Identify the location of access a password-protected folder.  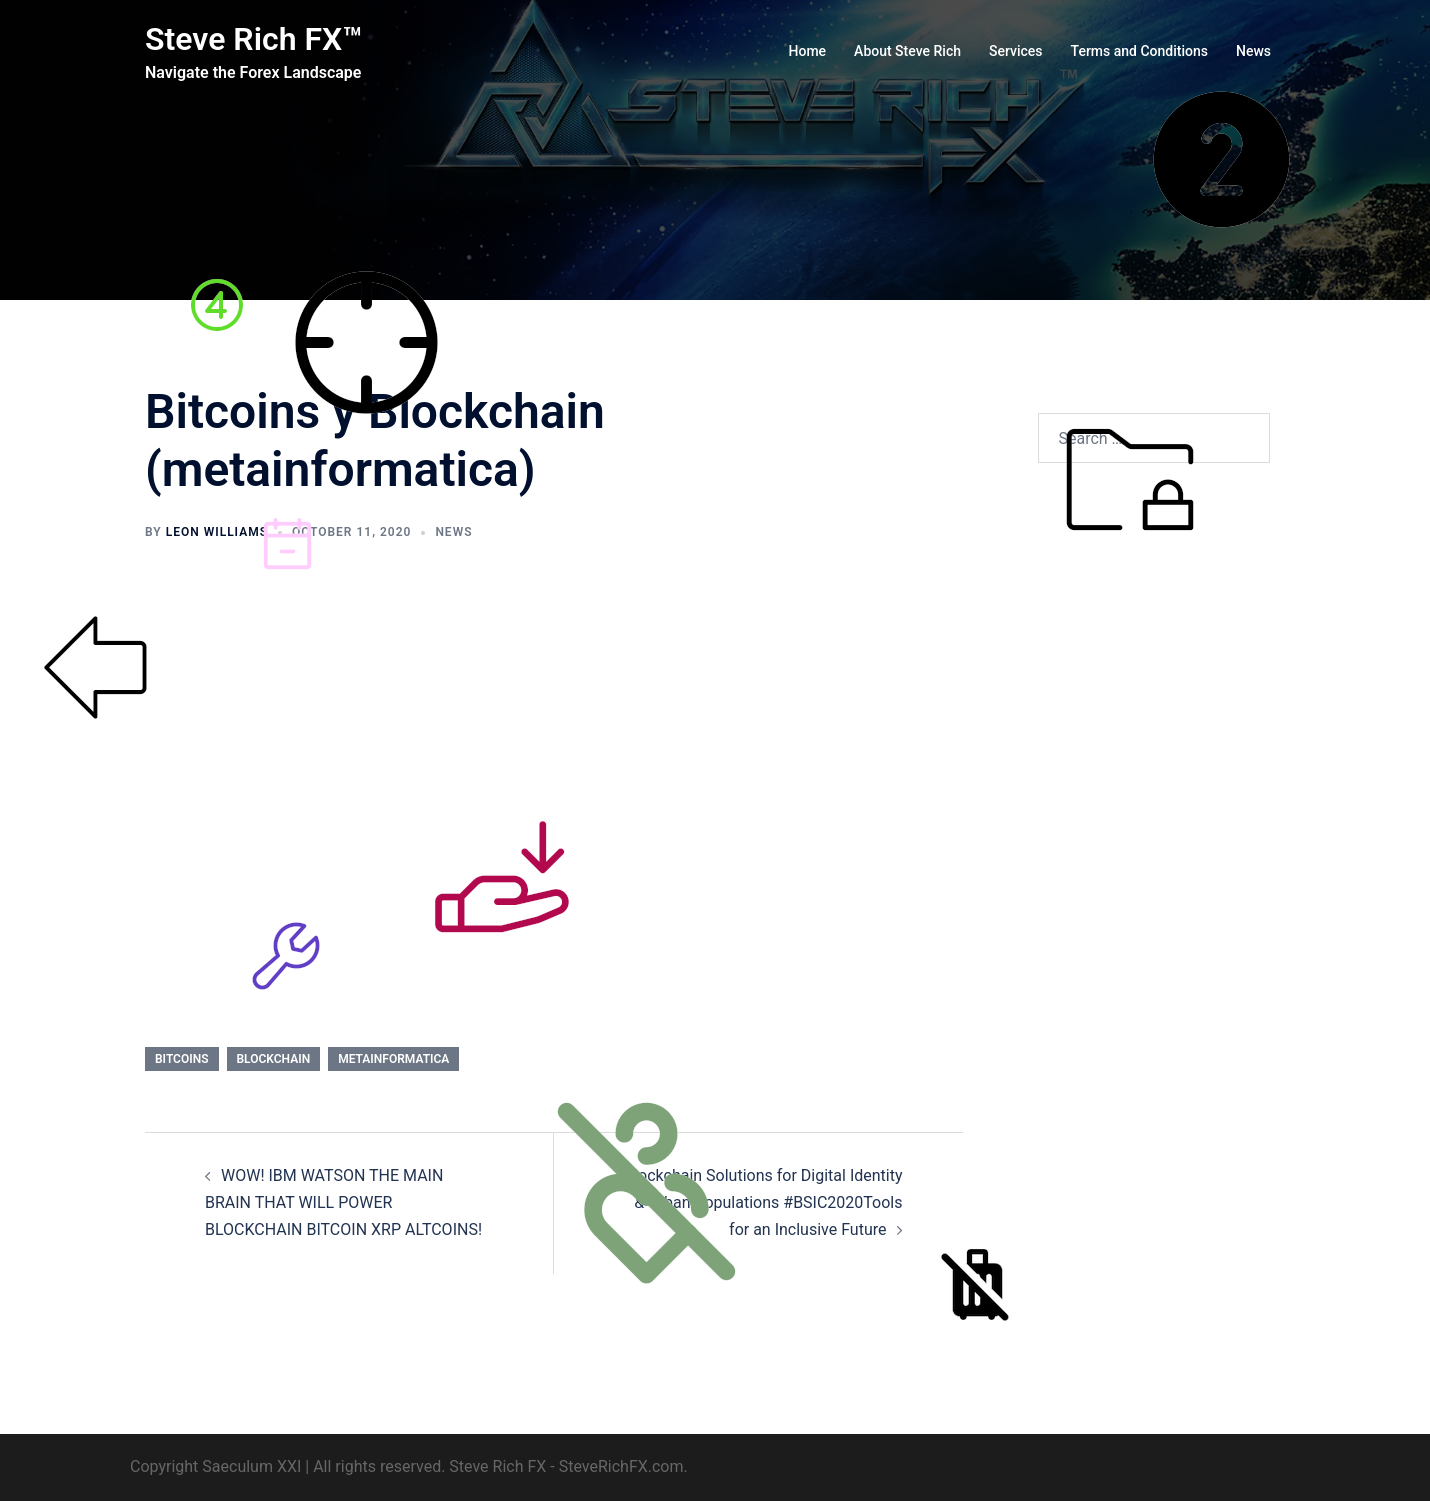
(1130, 477).